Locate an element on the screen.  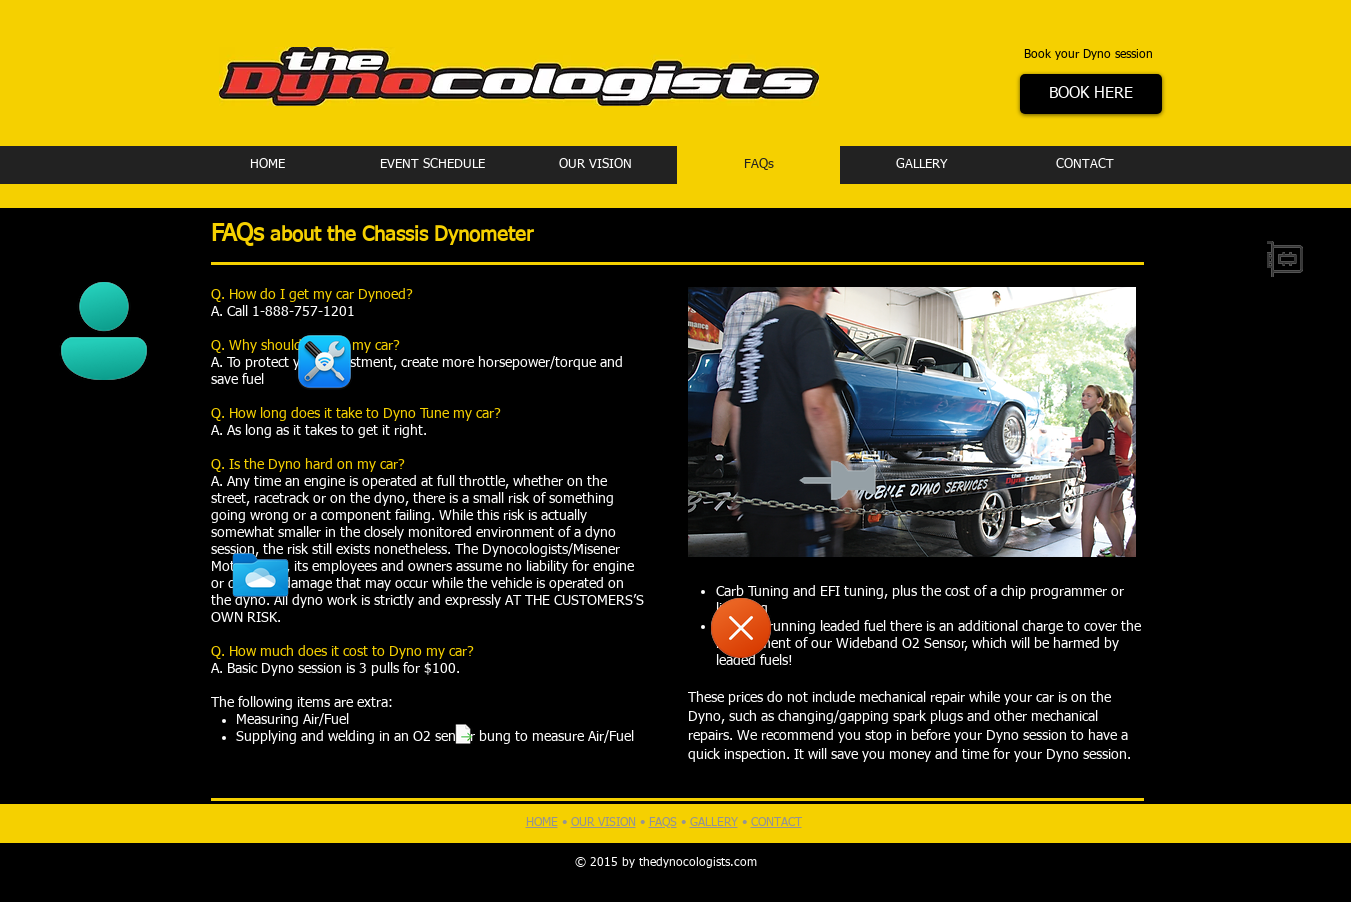
open OneDrive cloud storage folder is located at coordinates (260, 576).